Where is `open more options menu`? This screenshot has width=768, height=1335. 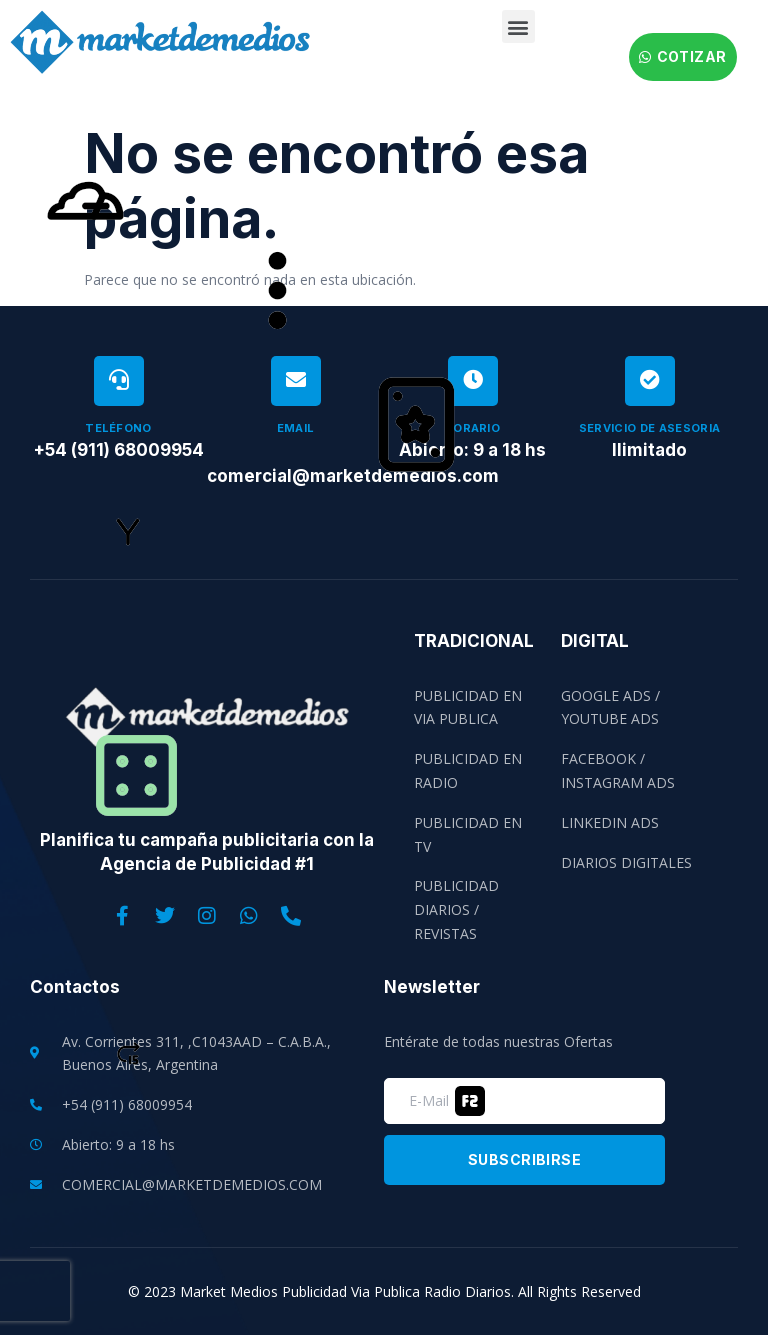 open more options menu is located at coordinates (277, 290).